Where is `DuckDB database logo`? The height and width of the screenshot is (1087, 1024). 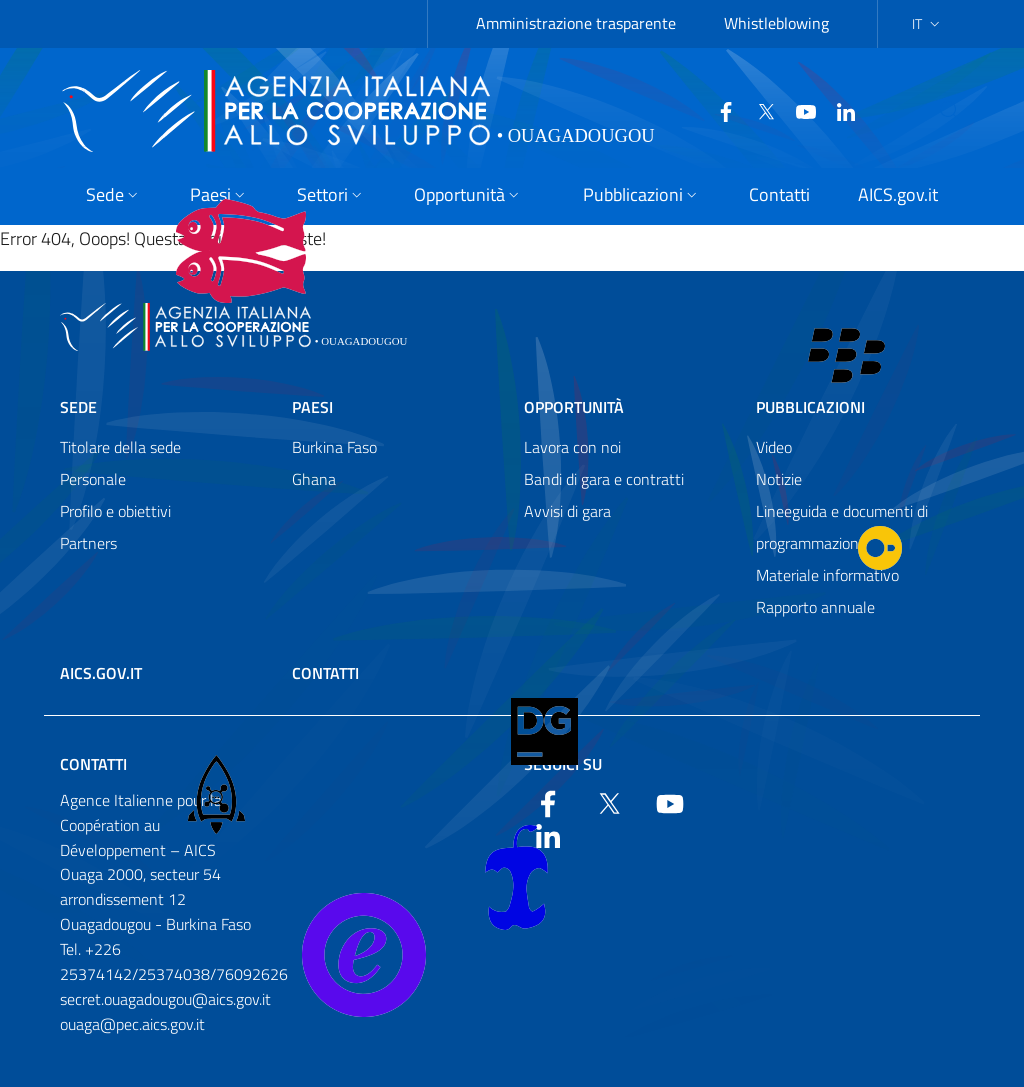 DuckDB database logo is located at coordinates (880, 548).